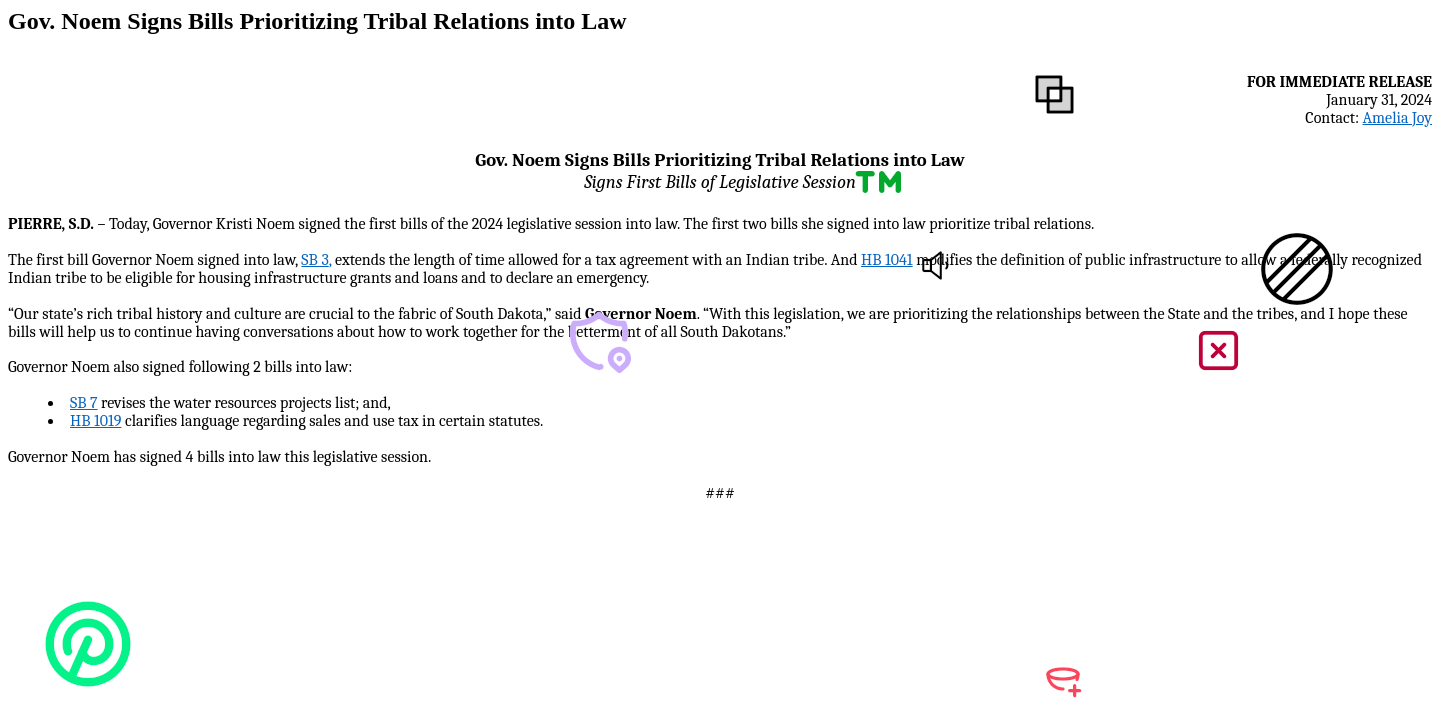 This screenshot has height=720, width=1440. I want to click on share to Pinterest, so click(88, 644).